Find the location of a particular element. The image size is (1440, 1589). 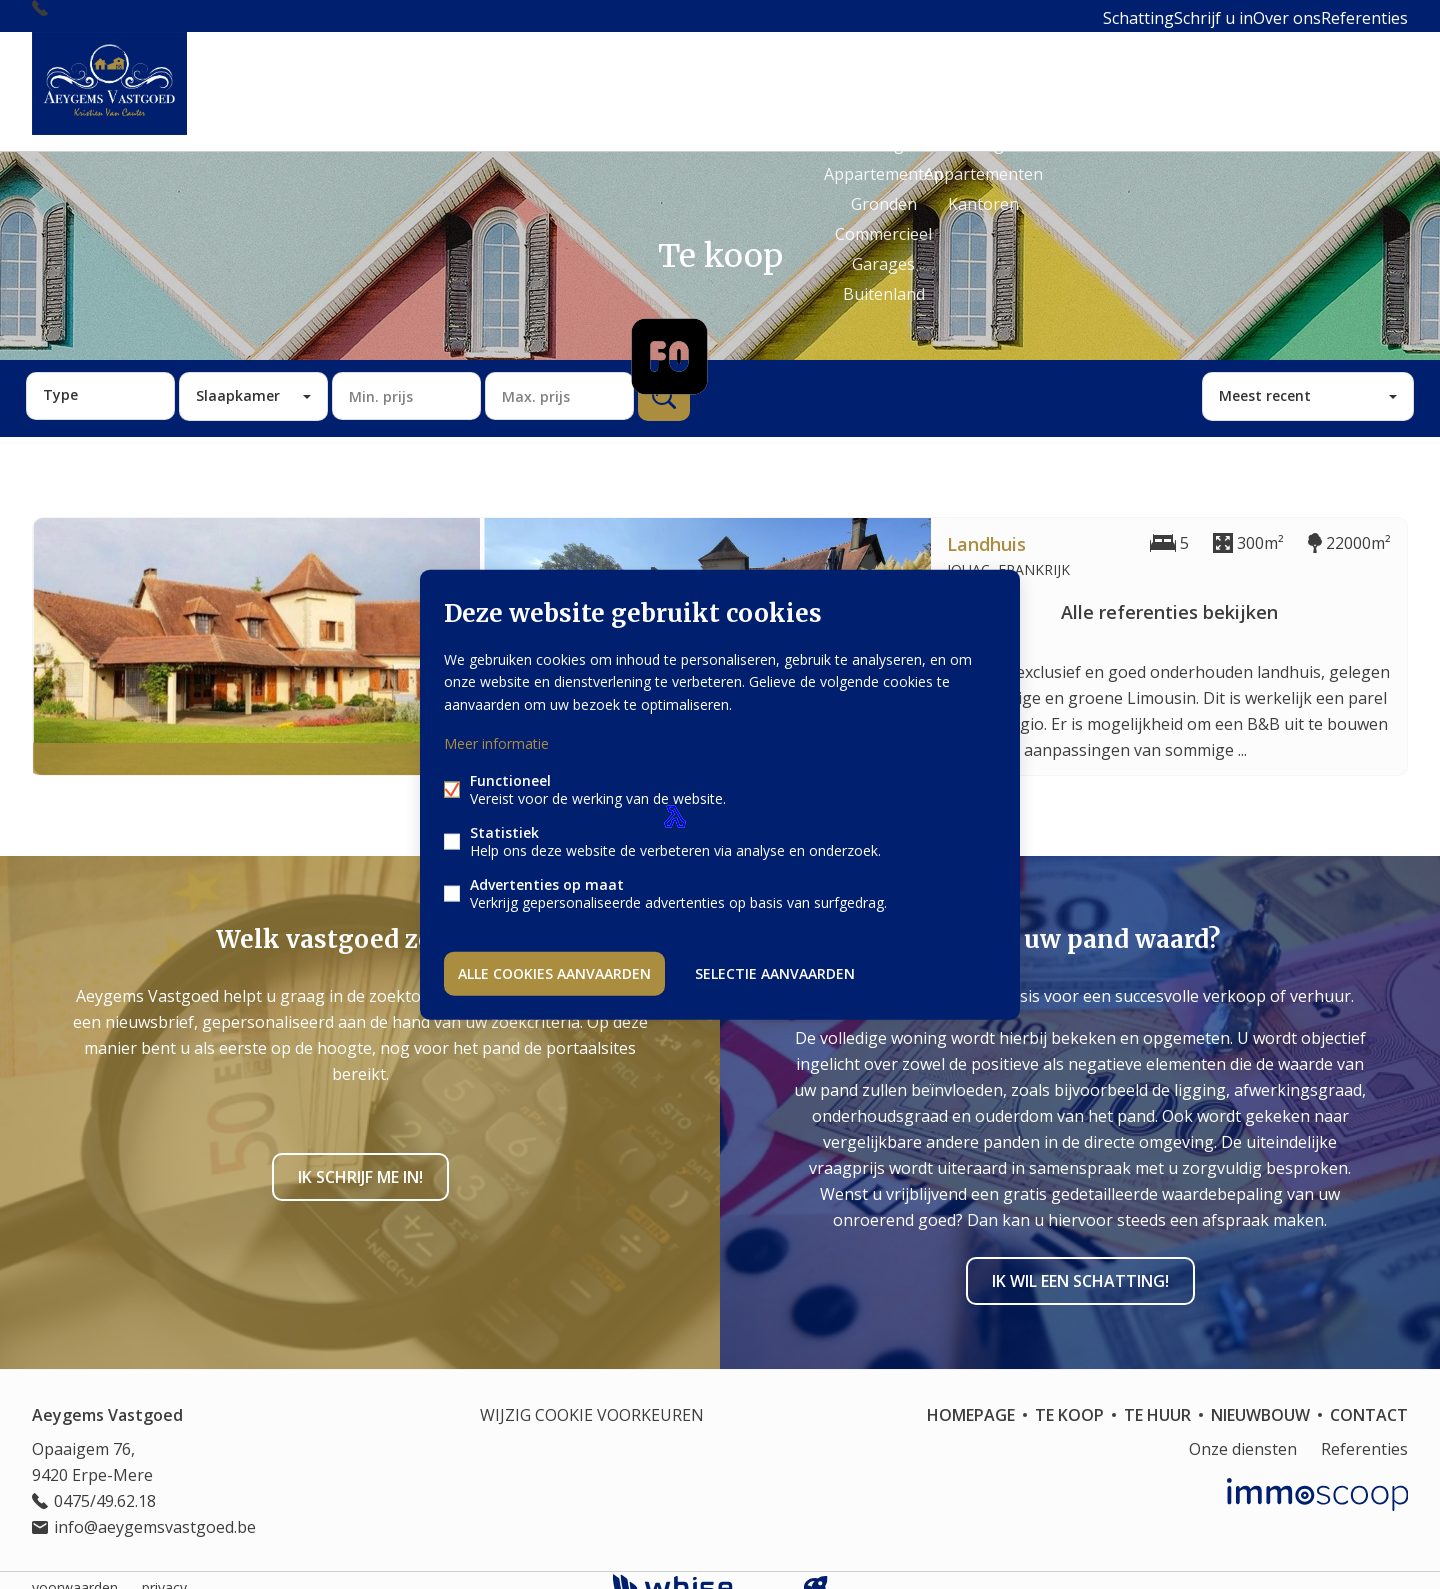

select F0 keyboard shortcut or function key is located at coordinates (669, 356).